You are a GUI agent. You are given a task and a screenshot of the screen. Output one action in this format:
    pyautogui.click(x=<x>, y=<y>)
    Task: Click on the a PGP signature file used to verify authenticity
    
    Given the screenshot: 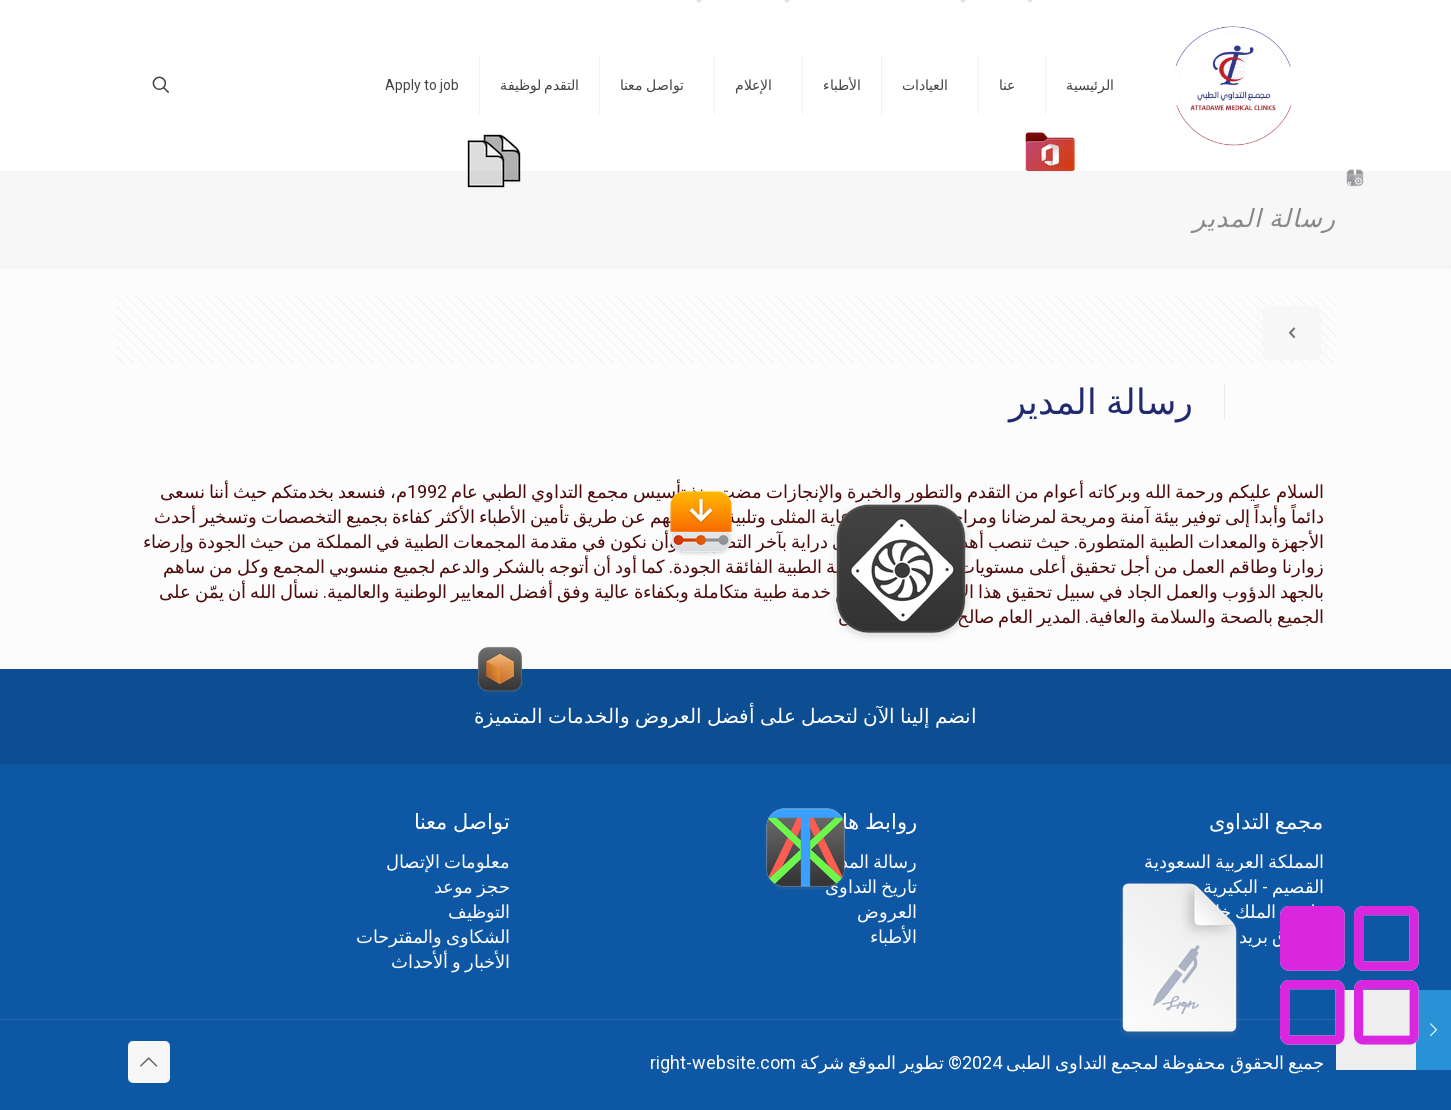 What is the action you would take?
    pyautogui.click(x=1179, y=960)
    